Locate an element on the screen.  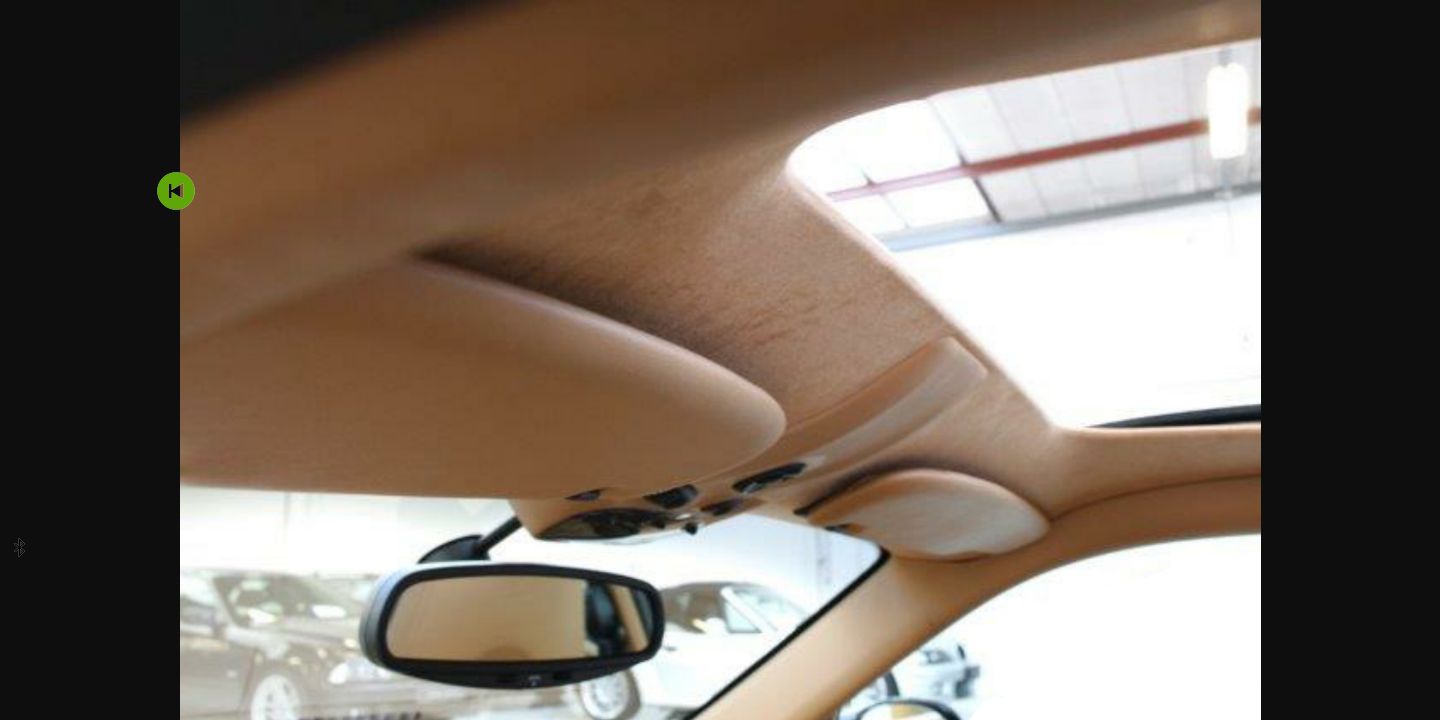
skip to previous track is located at coordinates (176, 191).